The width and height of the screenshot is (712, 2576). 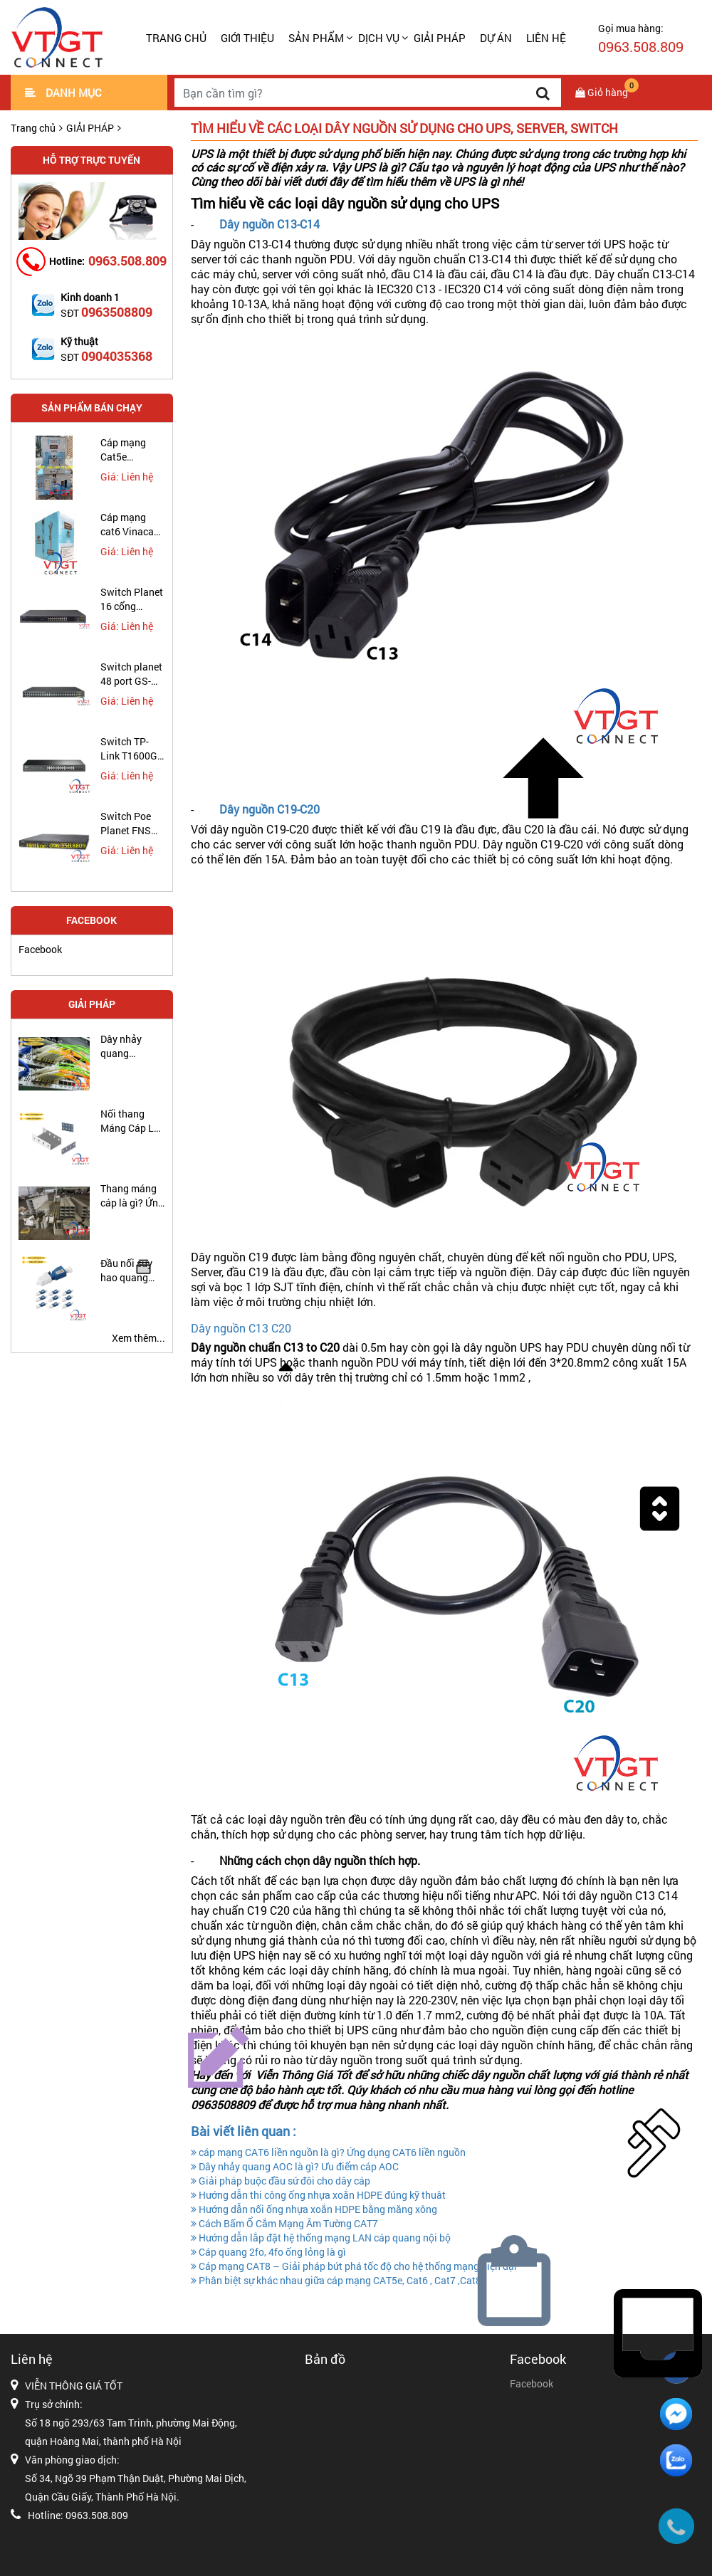 I want to click on copy to clipboard, so click(x=514, y=2281).